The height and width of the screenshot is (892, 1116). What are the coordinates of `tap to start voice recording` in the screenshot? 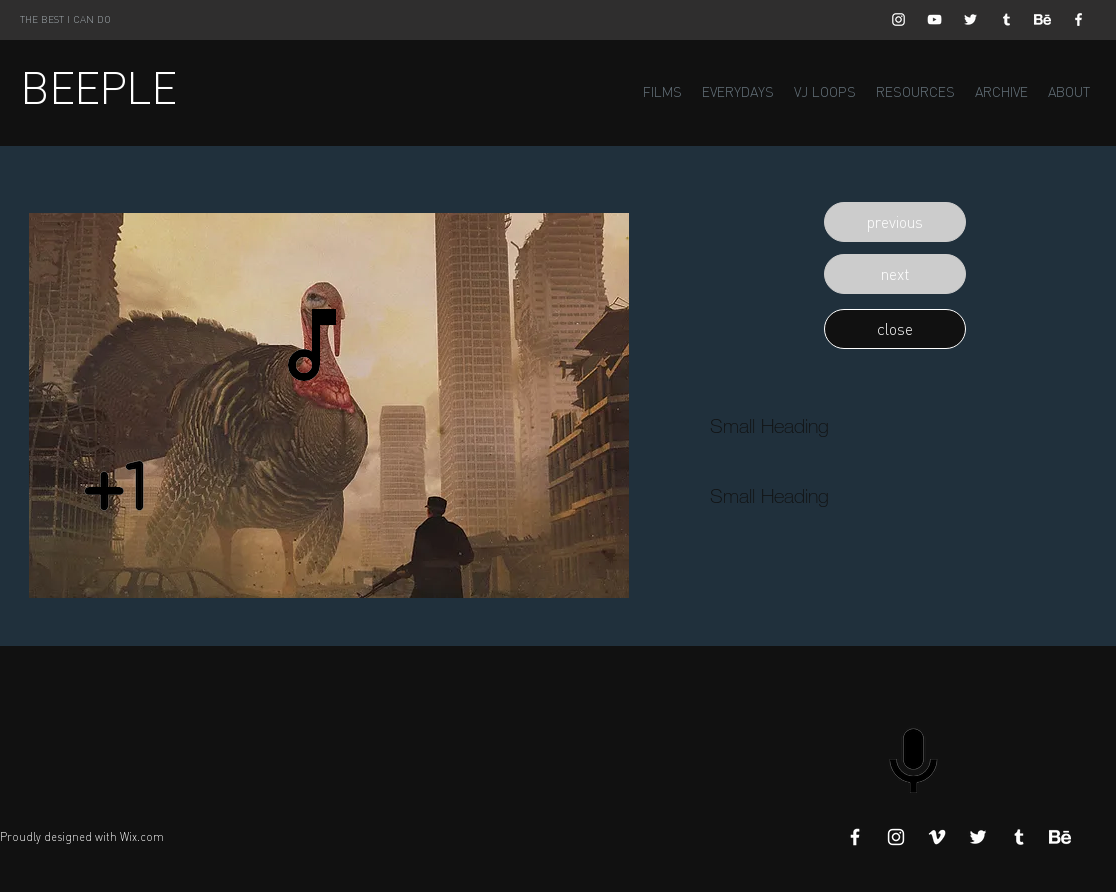 It's located at (913, 762).